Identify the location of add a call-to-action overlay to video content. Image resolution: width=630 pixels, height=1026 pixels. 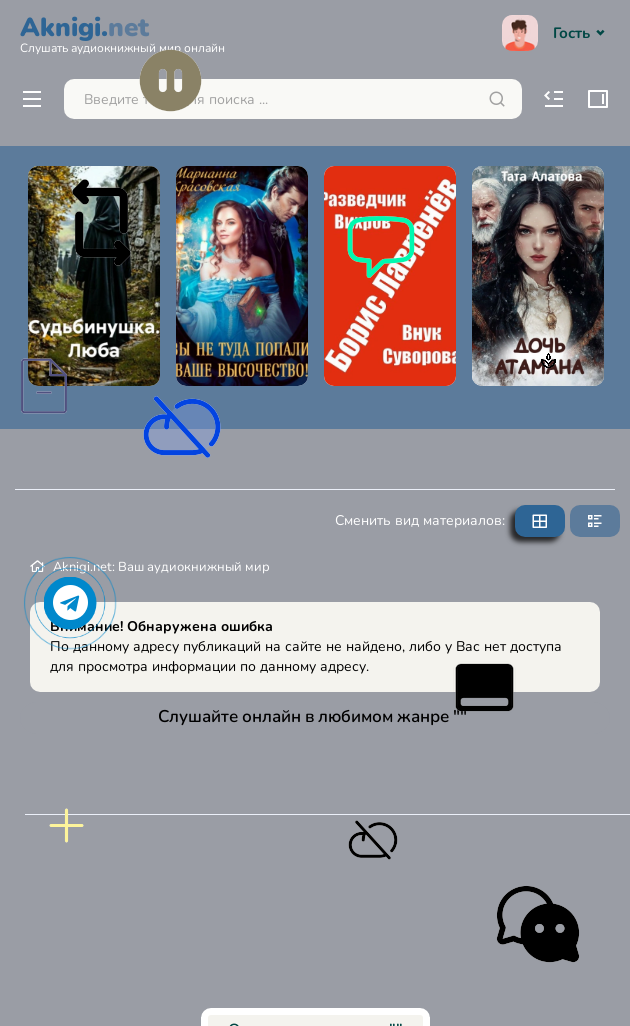
(484, 687).